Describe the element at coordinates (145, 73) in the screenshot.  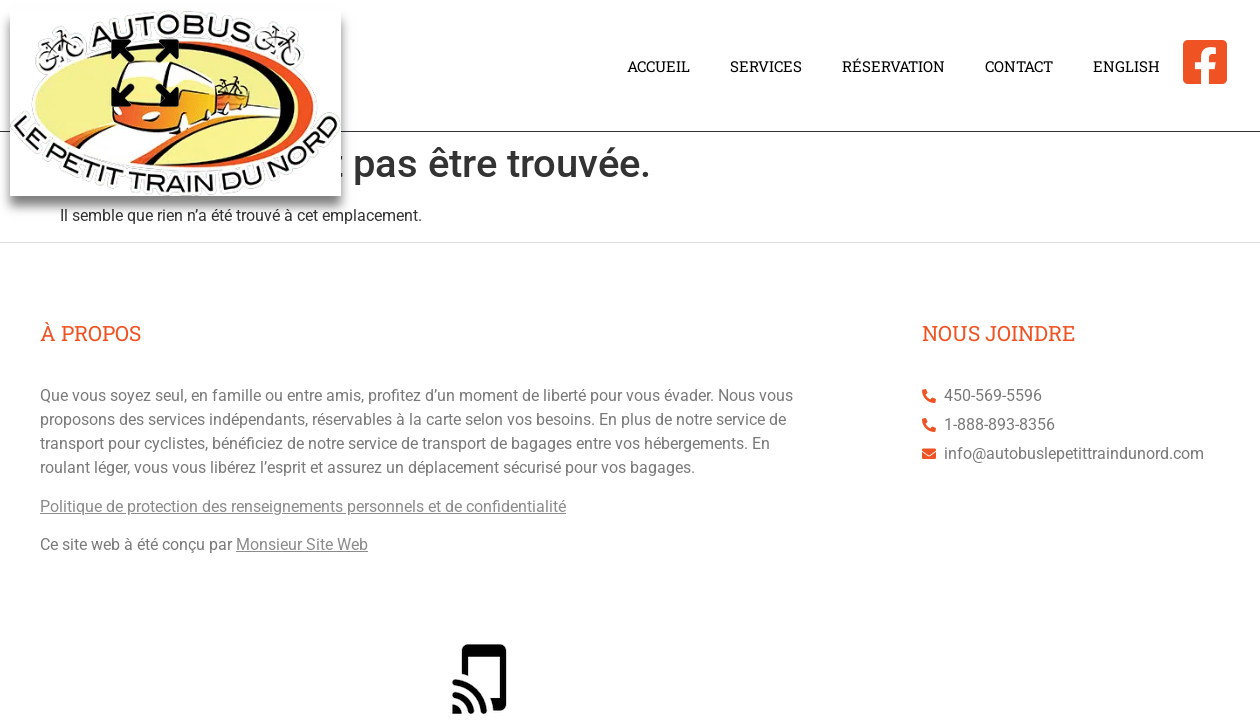
I see `expand to full screen mode` at that location.